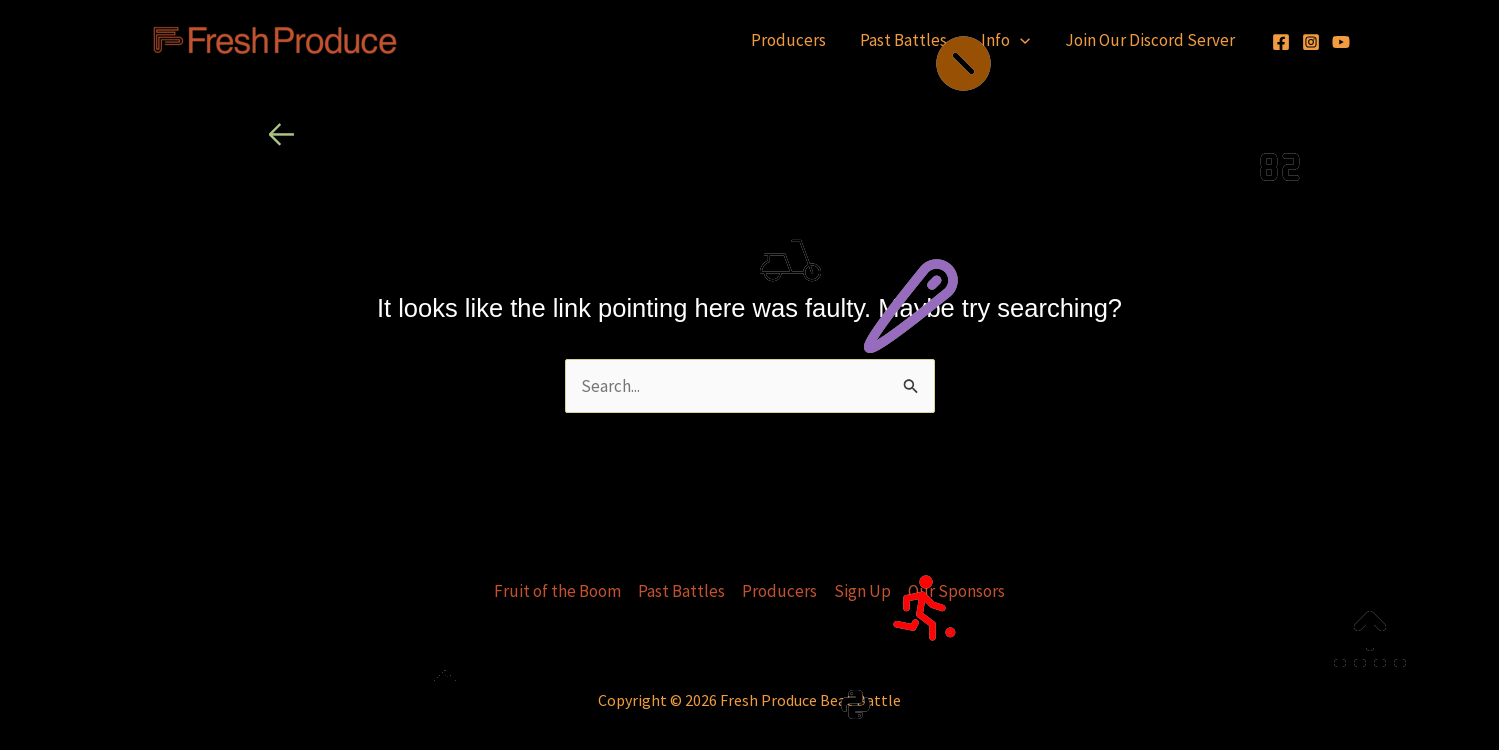  Describe the element at coordinates (926, 608) in the screenshot. I see `access football or soccer games` at that location.